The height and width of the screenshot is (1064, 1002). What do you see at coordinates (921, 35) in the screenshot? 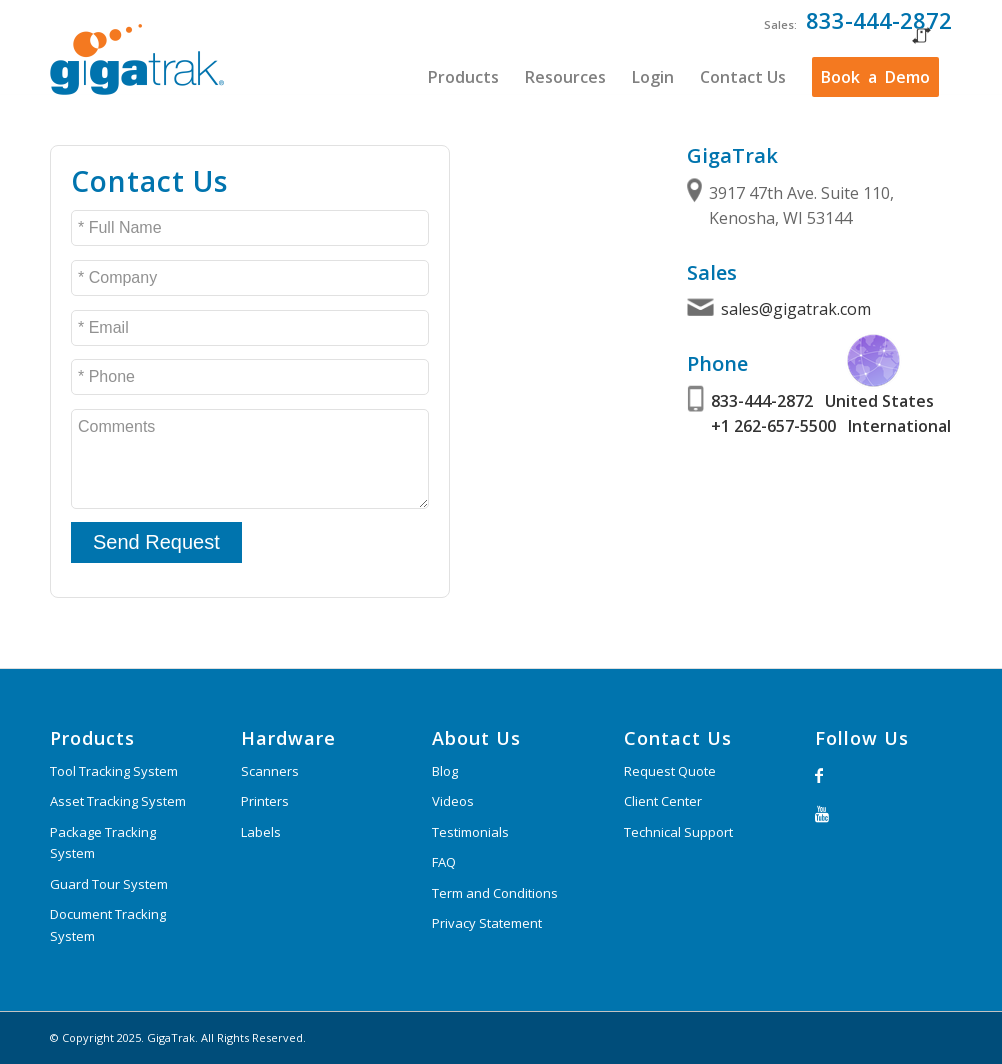
I see `configure network proxy settings` at bounding box center [921, 35].